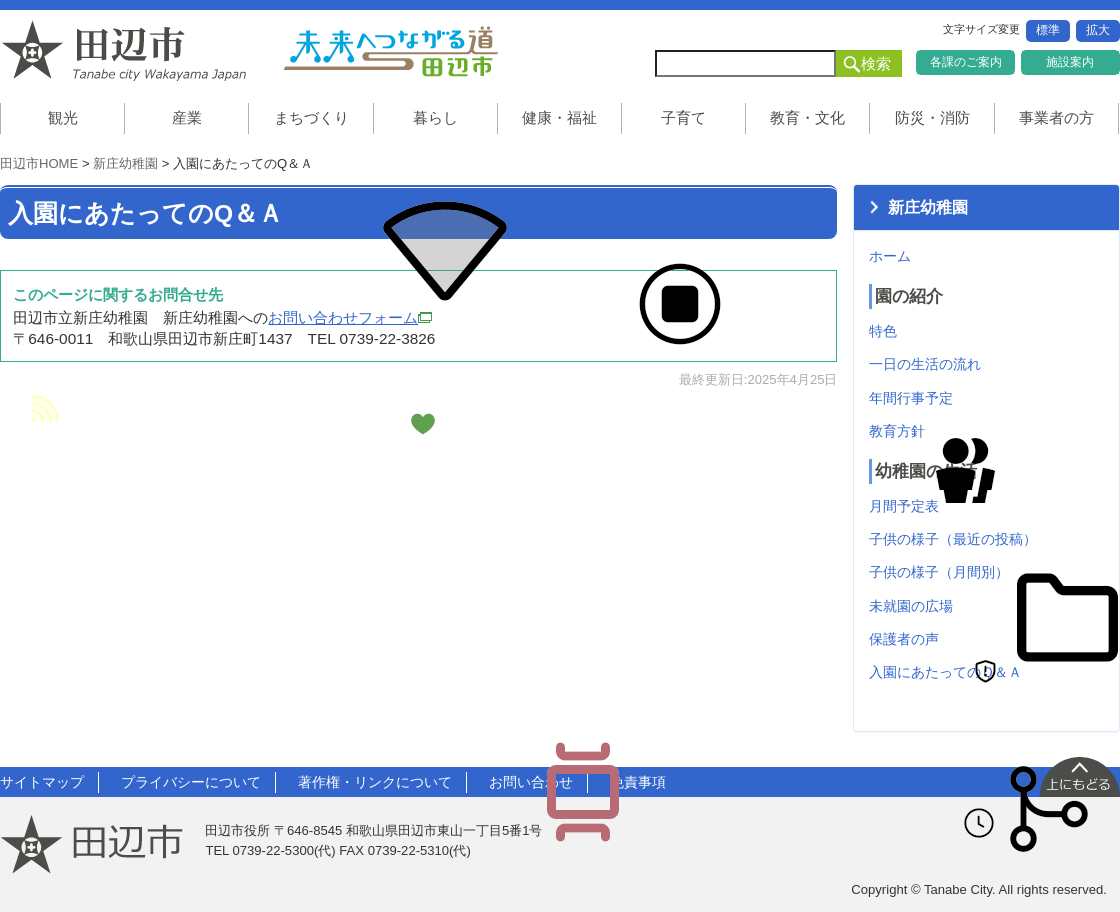 This screenshot has width=1120, height=912. Describe the element at coordinates (1067, 617) in the screenshot. I see `open folder or directory` at that location.